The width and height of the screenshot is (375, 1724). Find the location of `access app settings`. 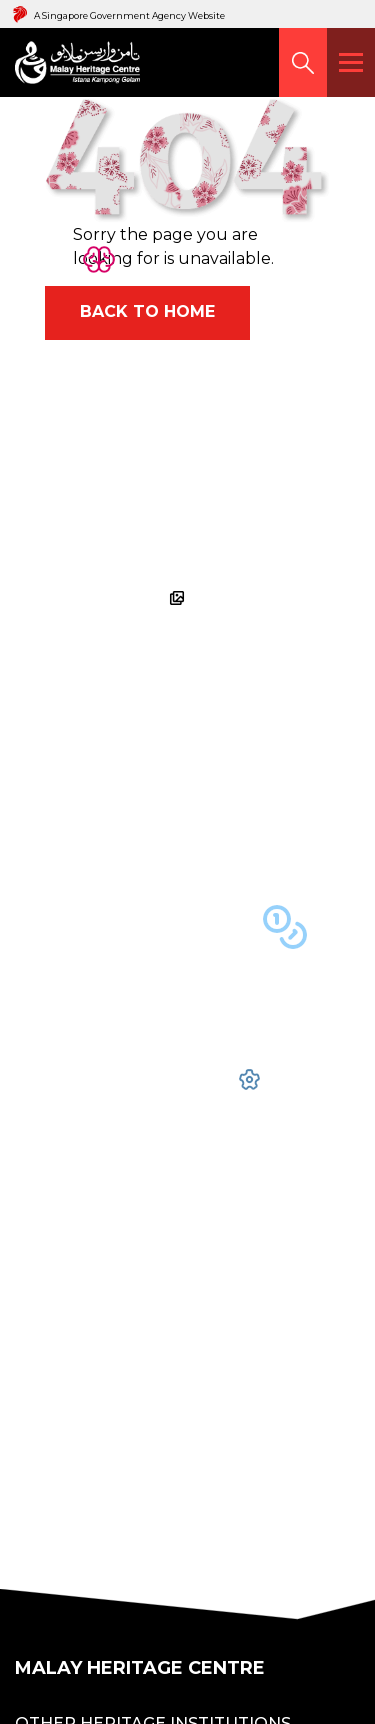

access app settings is located at coordinates (249, 1079).